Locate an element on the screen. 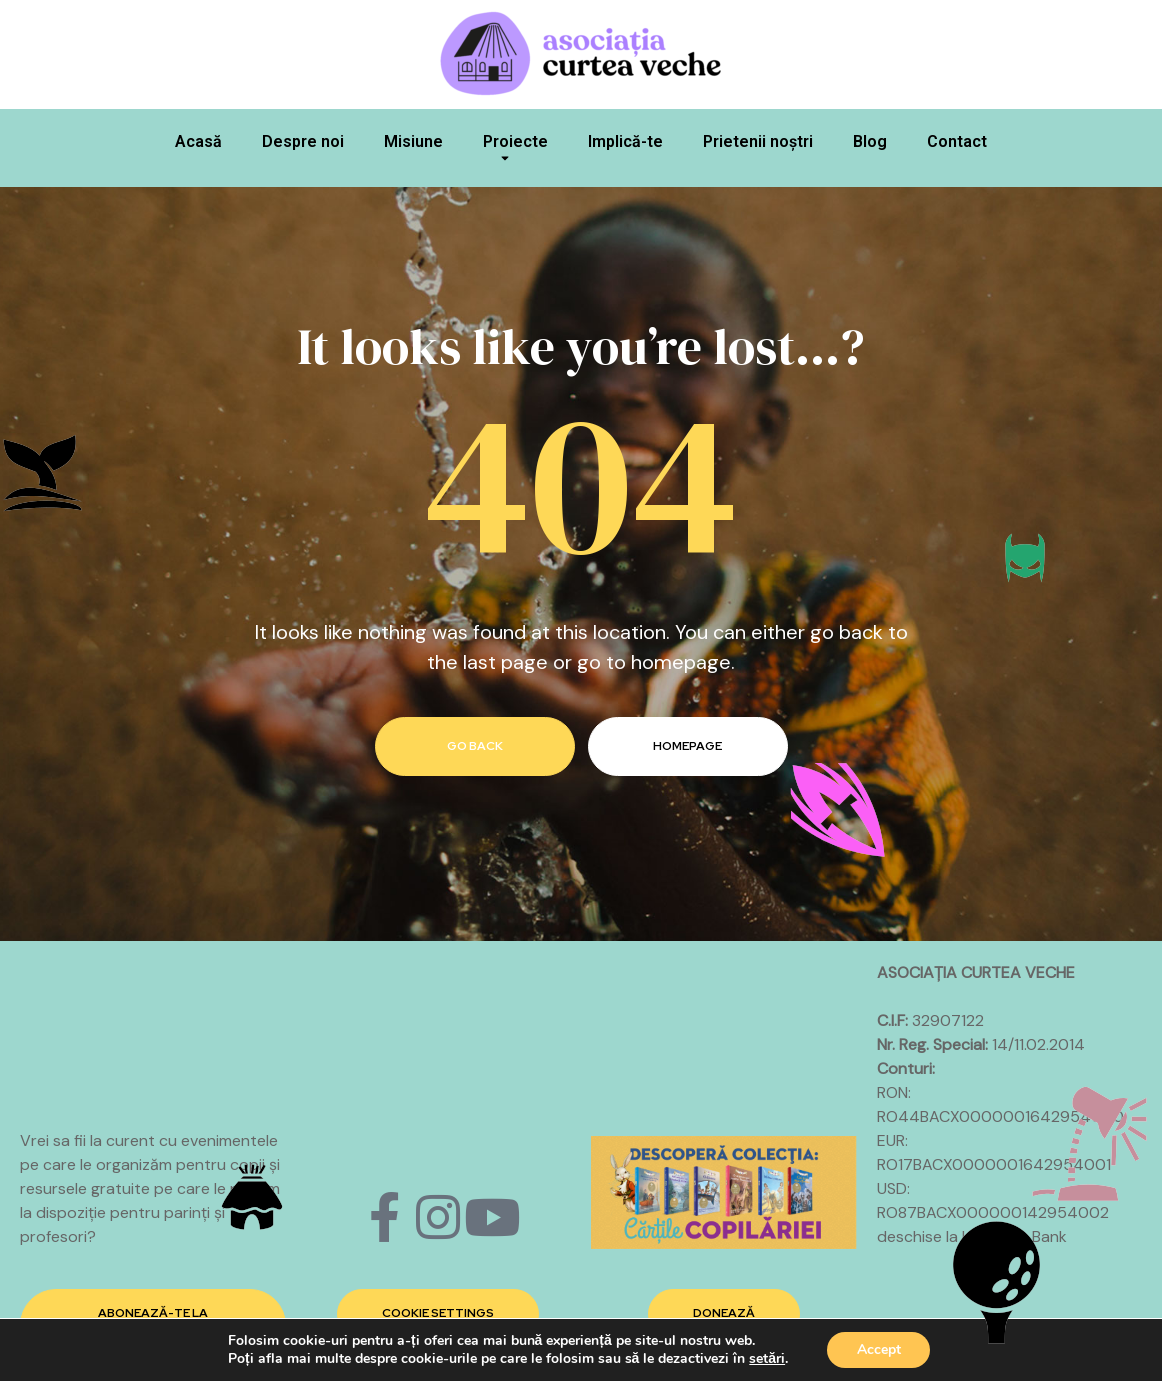 The width and height of the screenshot is (1162, 1381). select batman or superhero character is located at coordinates (1025, 558).